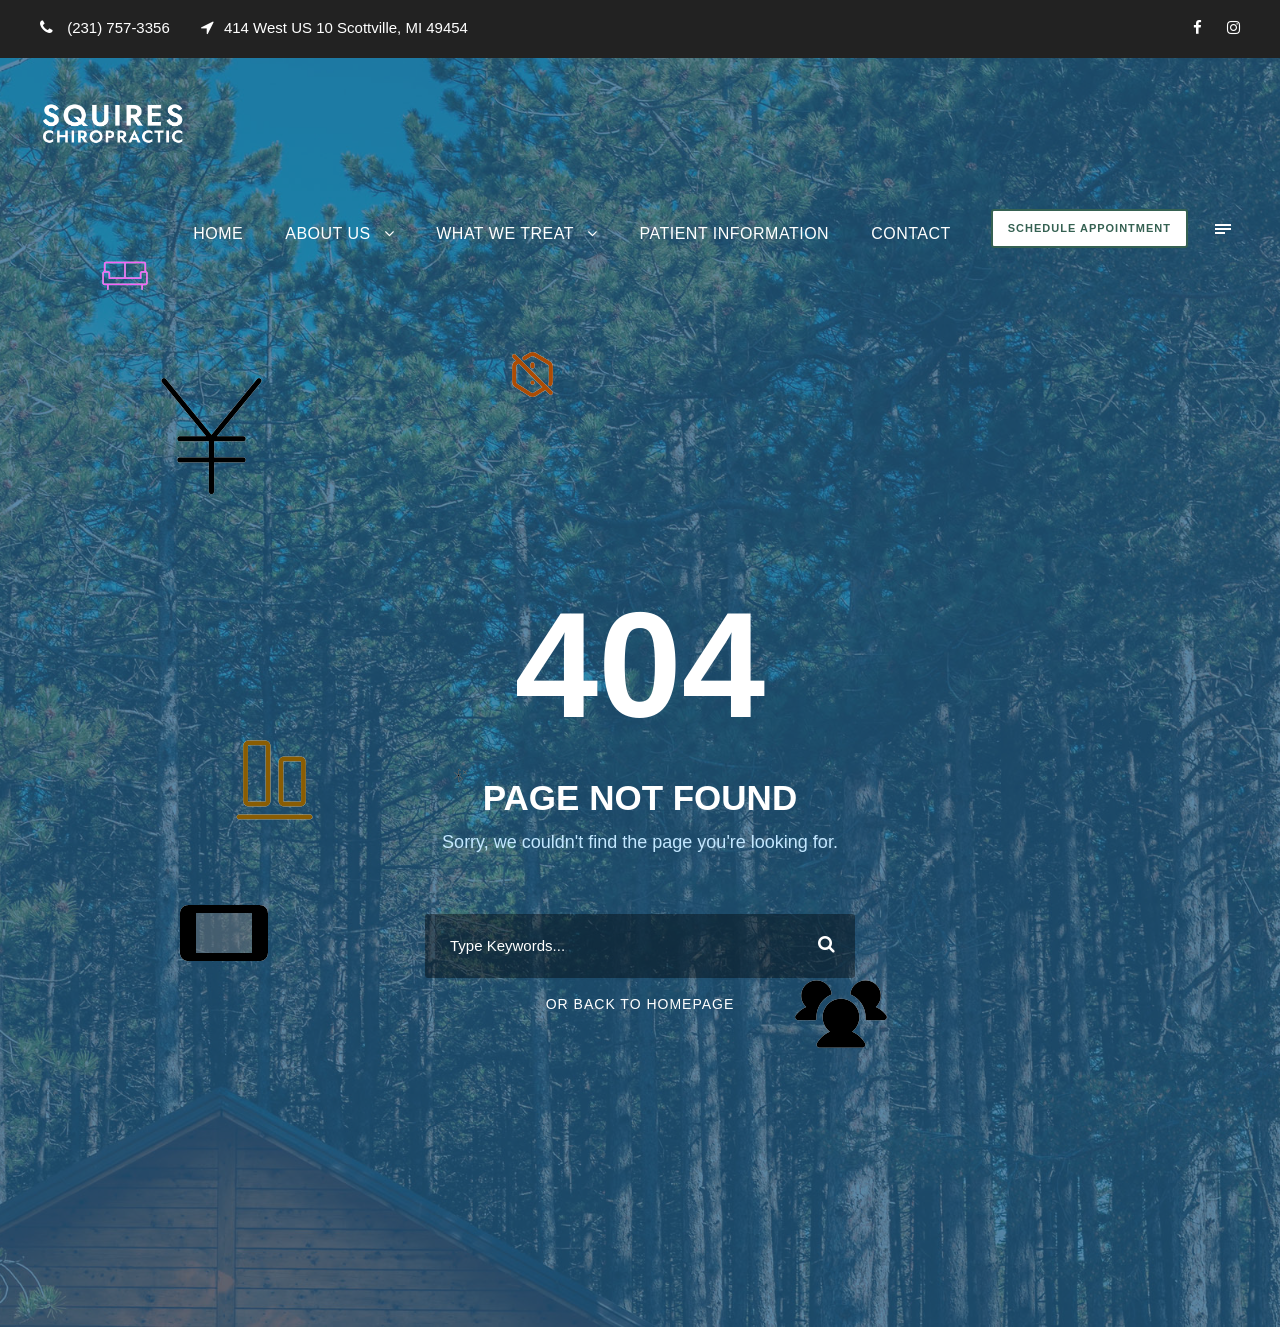  What do you see at coordinates (274, 781) in the screenshot?
I see `align selected objects to the bottom edge` at bounding box center [274, 781].